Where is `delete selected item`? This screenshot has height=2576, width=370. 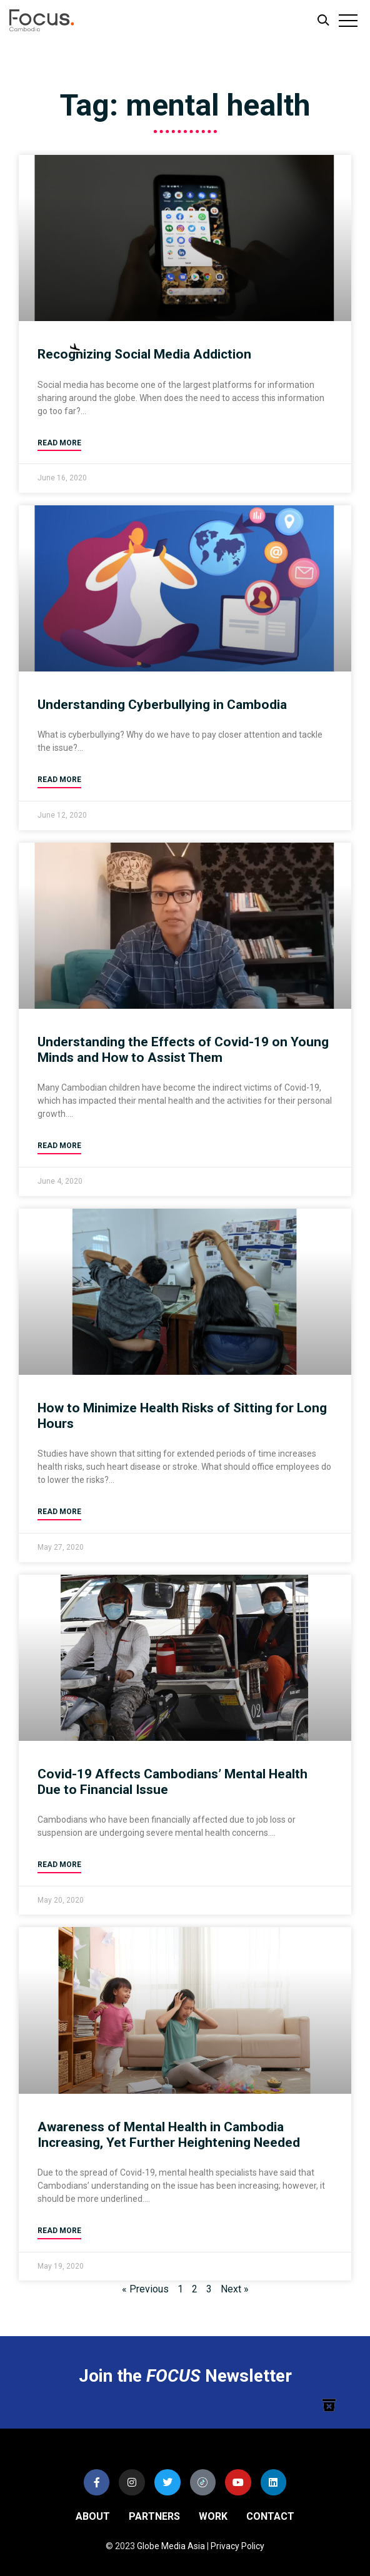
delete selected item is located at coordinates (329, 2405).